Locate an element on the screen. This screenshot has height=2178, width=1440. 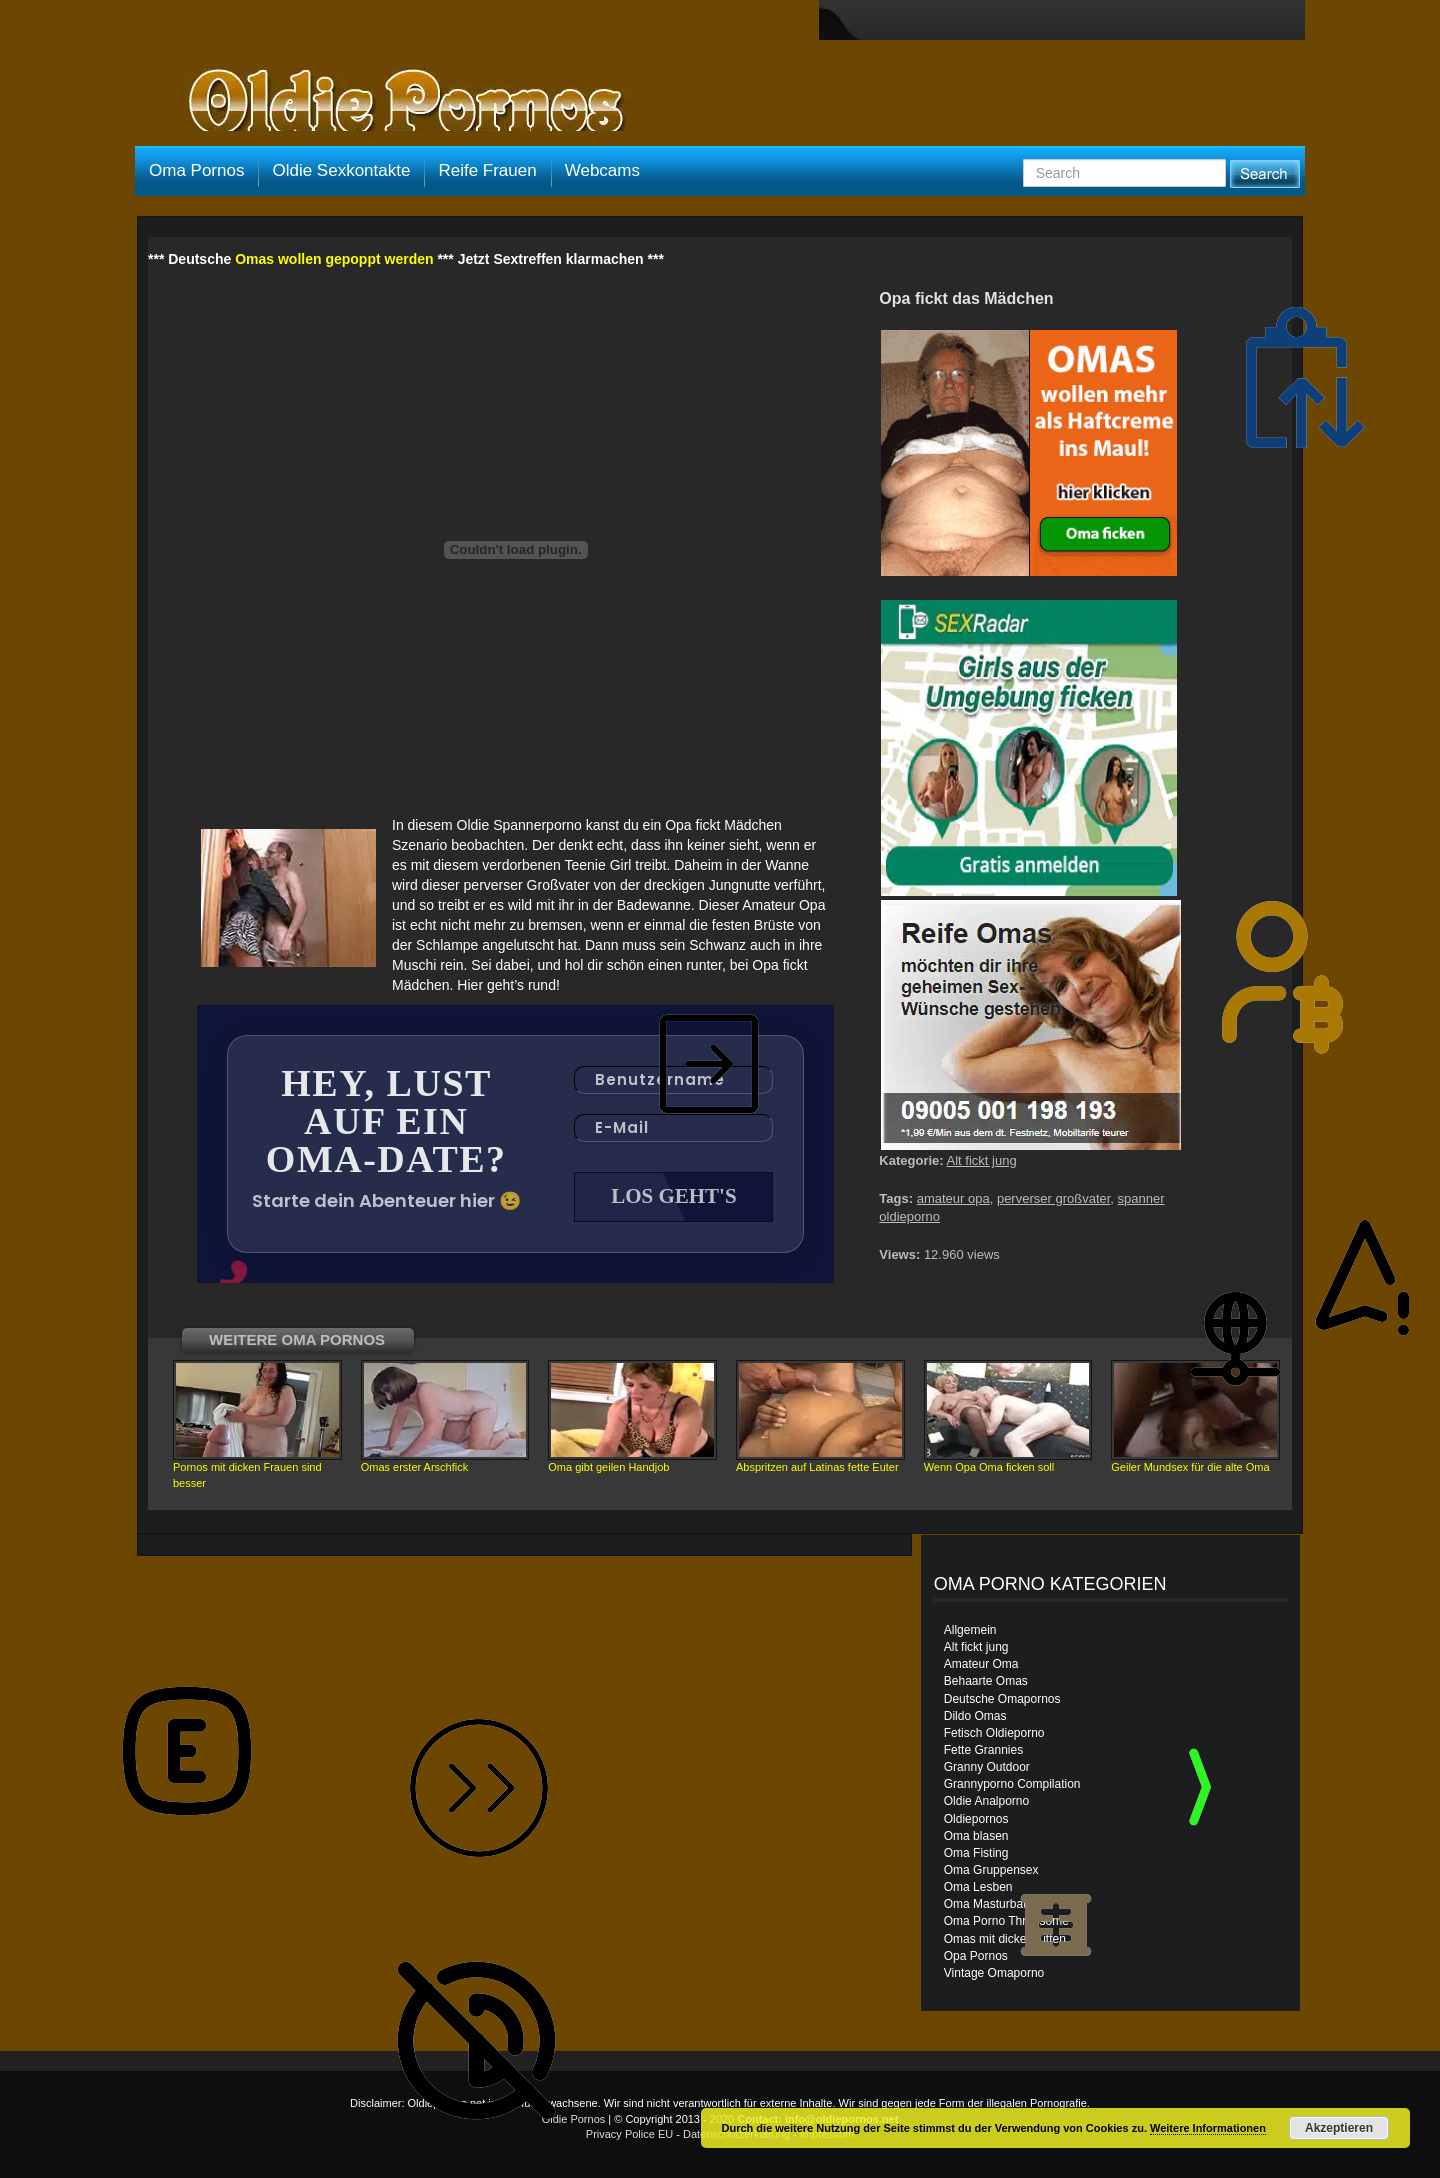
navigate to the next item or page is located at coordinates (1198, 1787).